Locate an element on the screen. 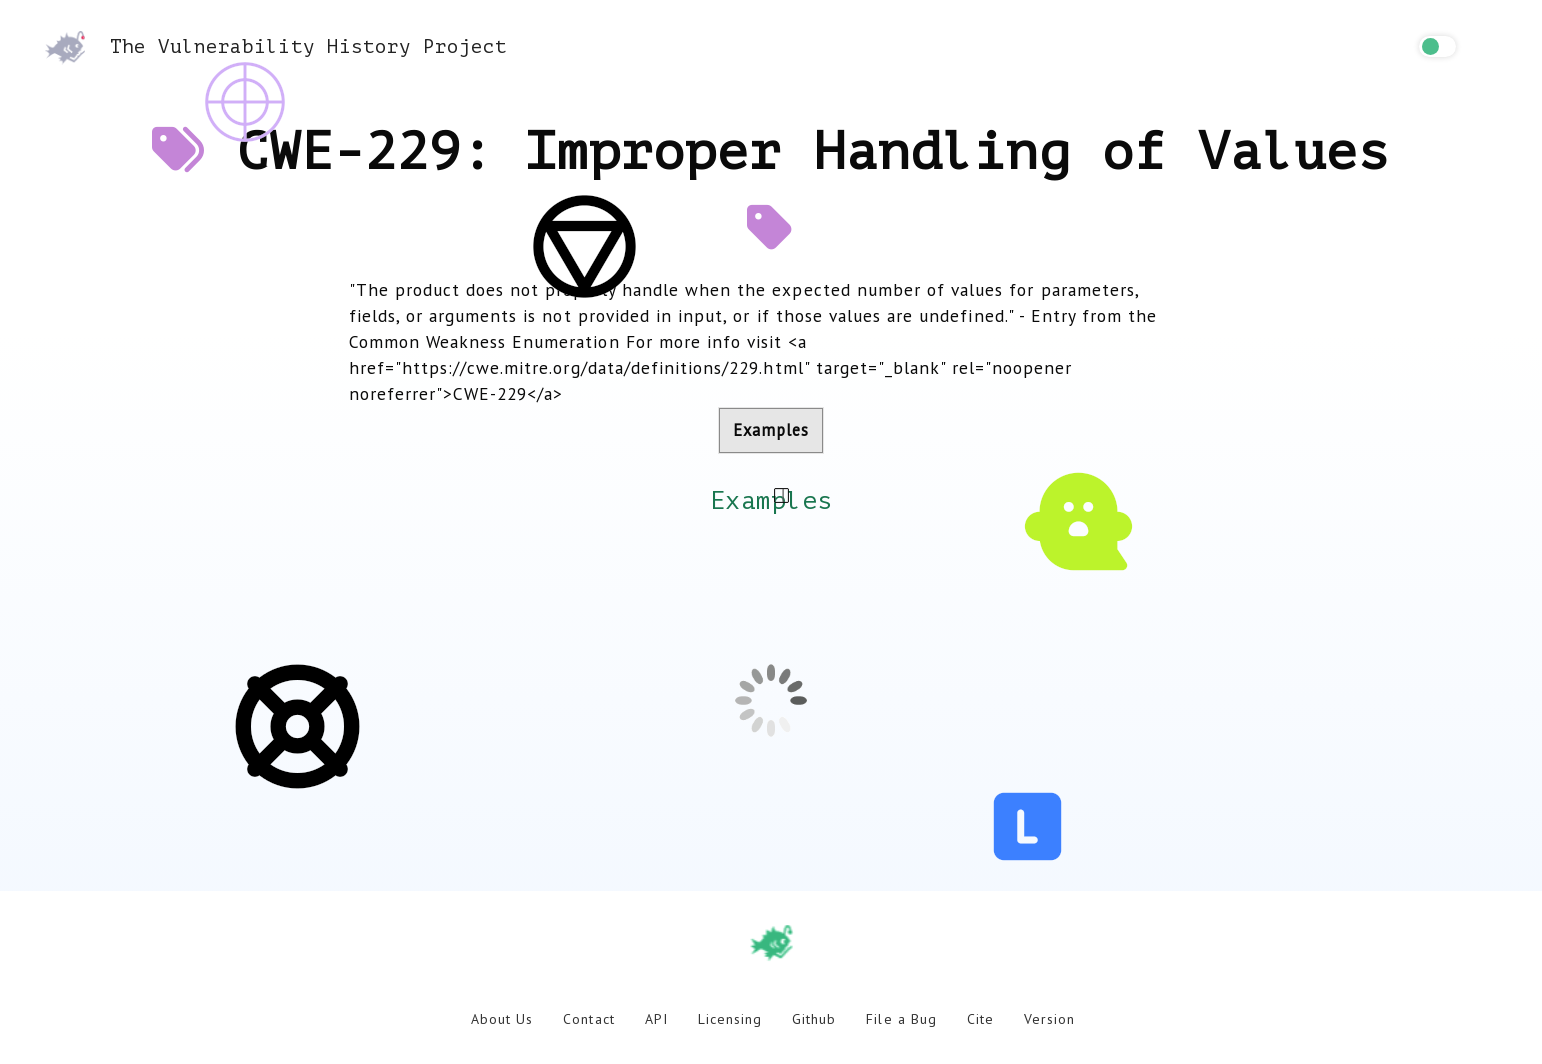 Image resolution: width=1542 pixels, height=1064 pixels. hide the right sidebar panel is located at coordinates (781, 495).